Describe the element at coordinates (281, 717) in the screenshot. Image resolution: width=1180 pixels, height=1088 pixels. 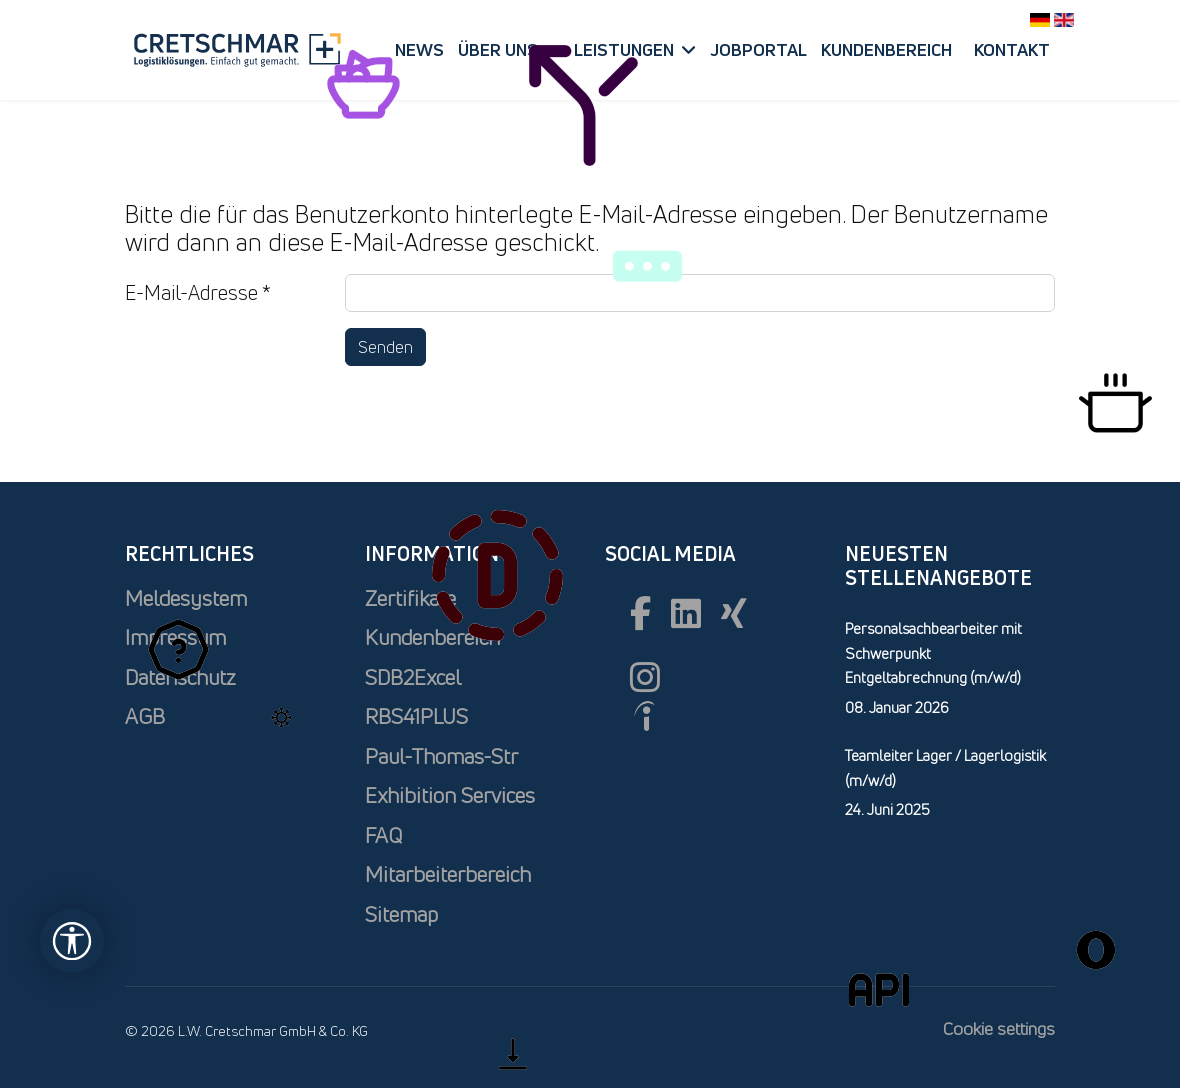
I see `indicates virus or malware detected` at that location.